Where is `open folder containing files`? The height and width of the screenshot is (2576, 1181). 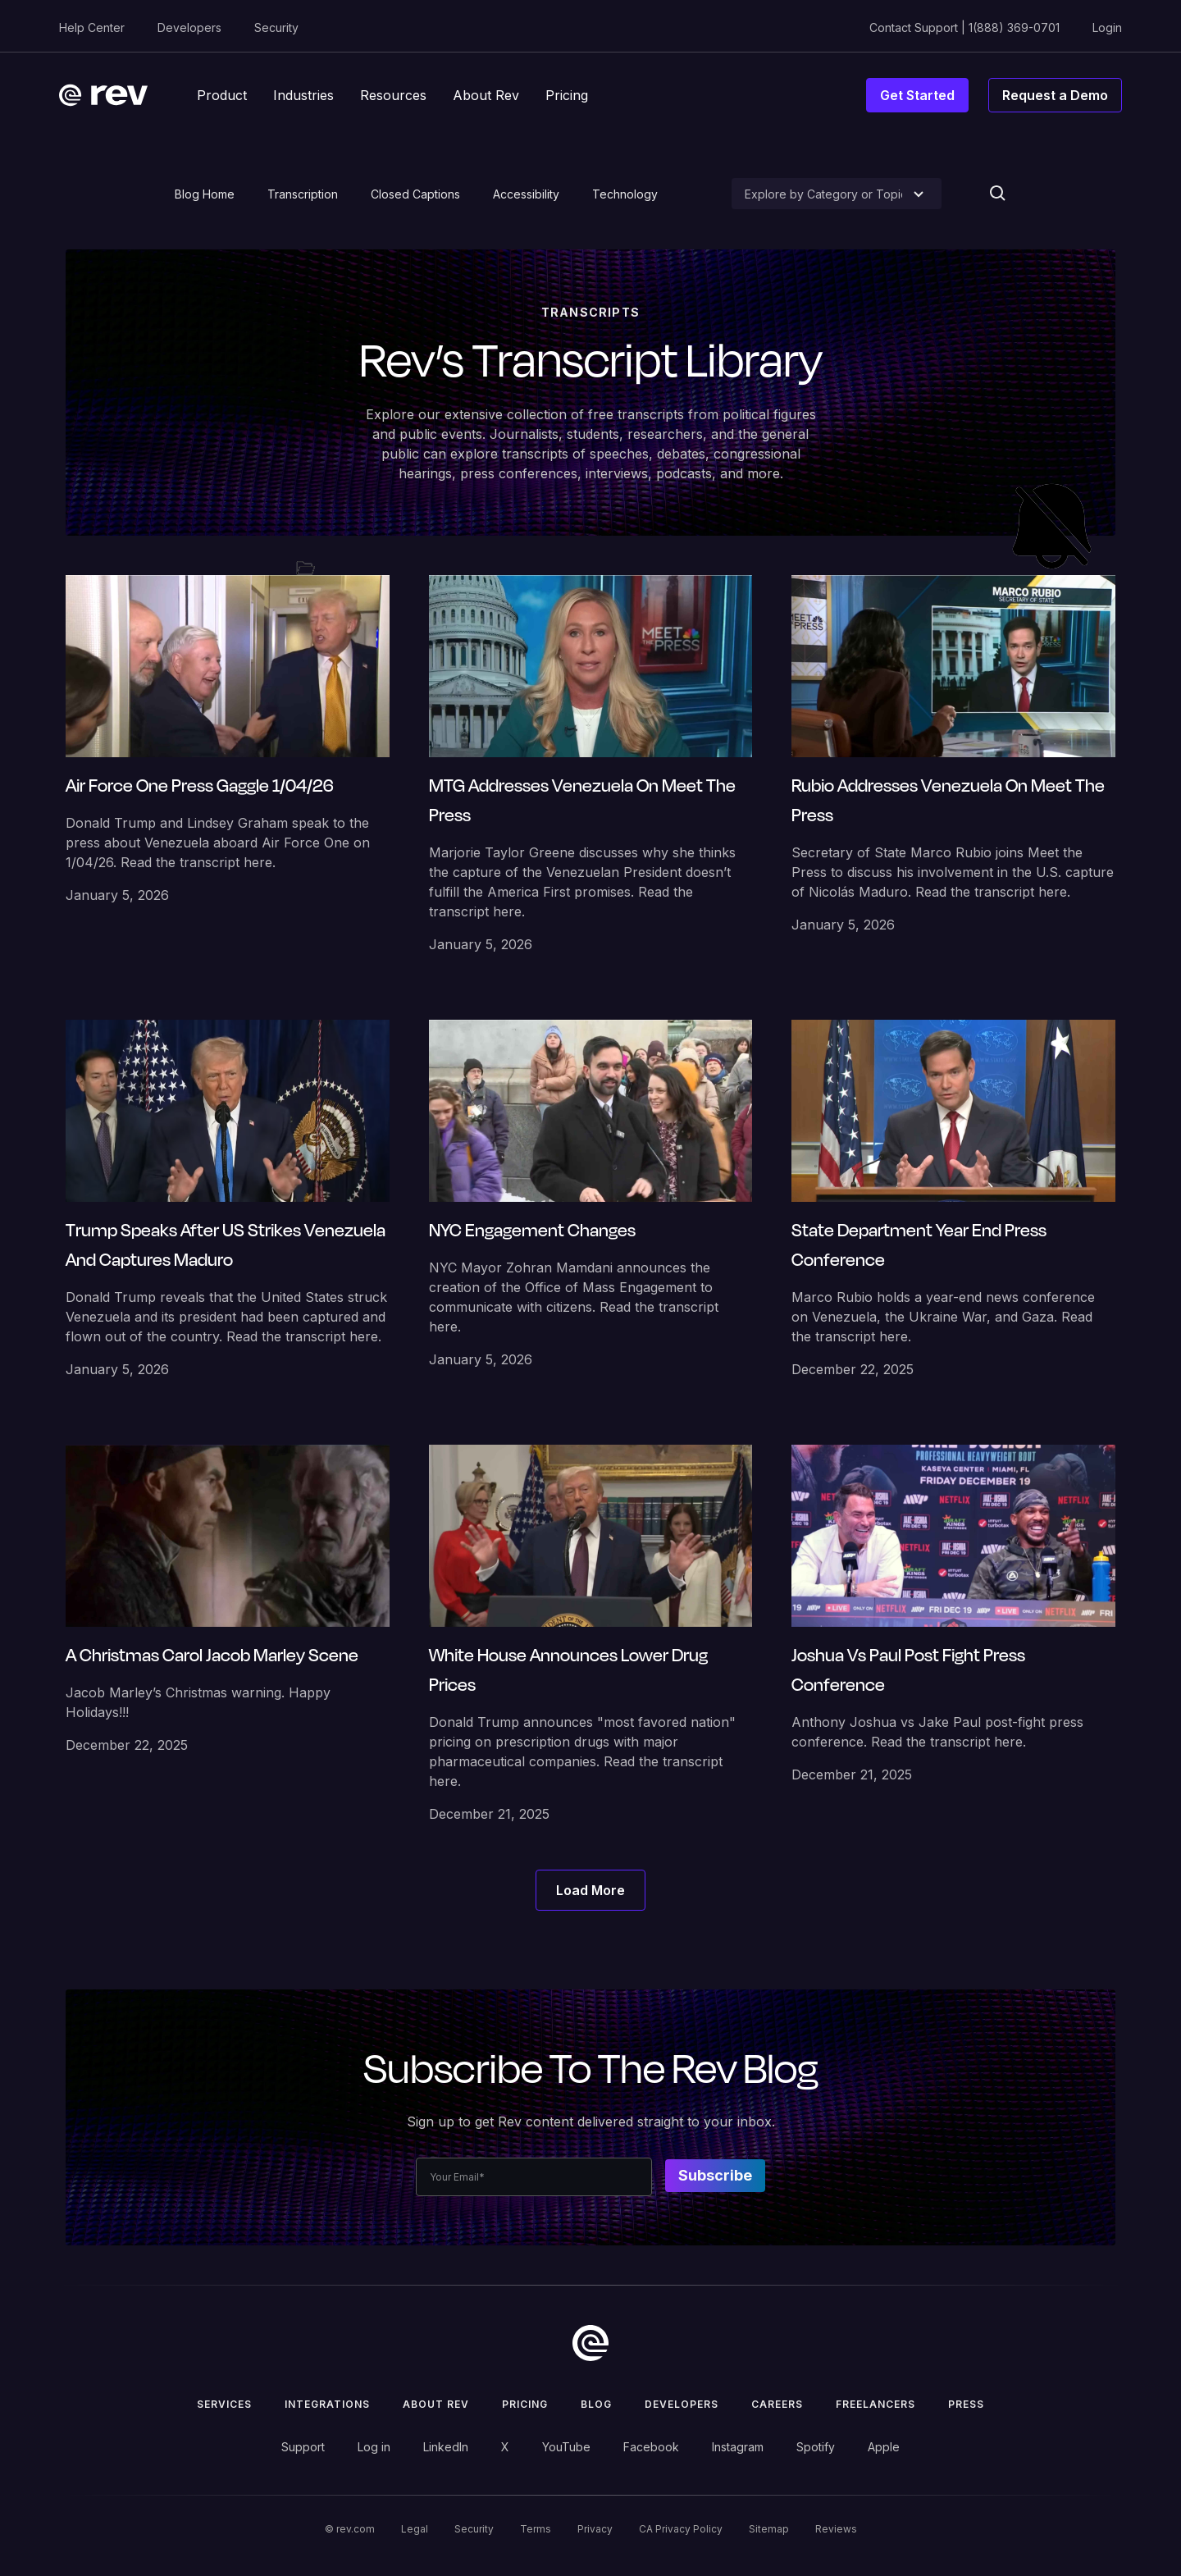
open folder containing files is located at coordinates (305, 568).